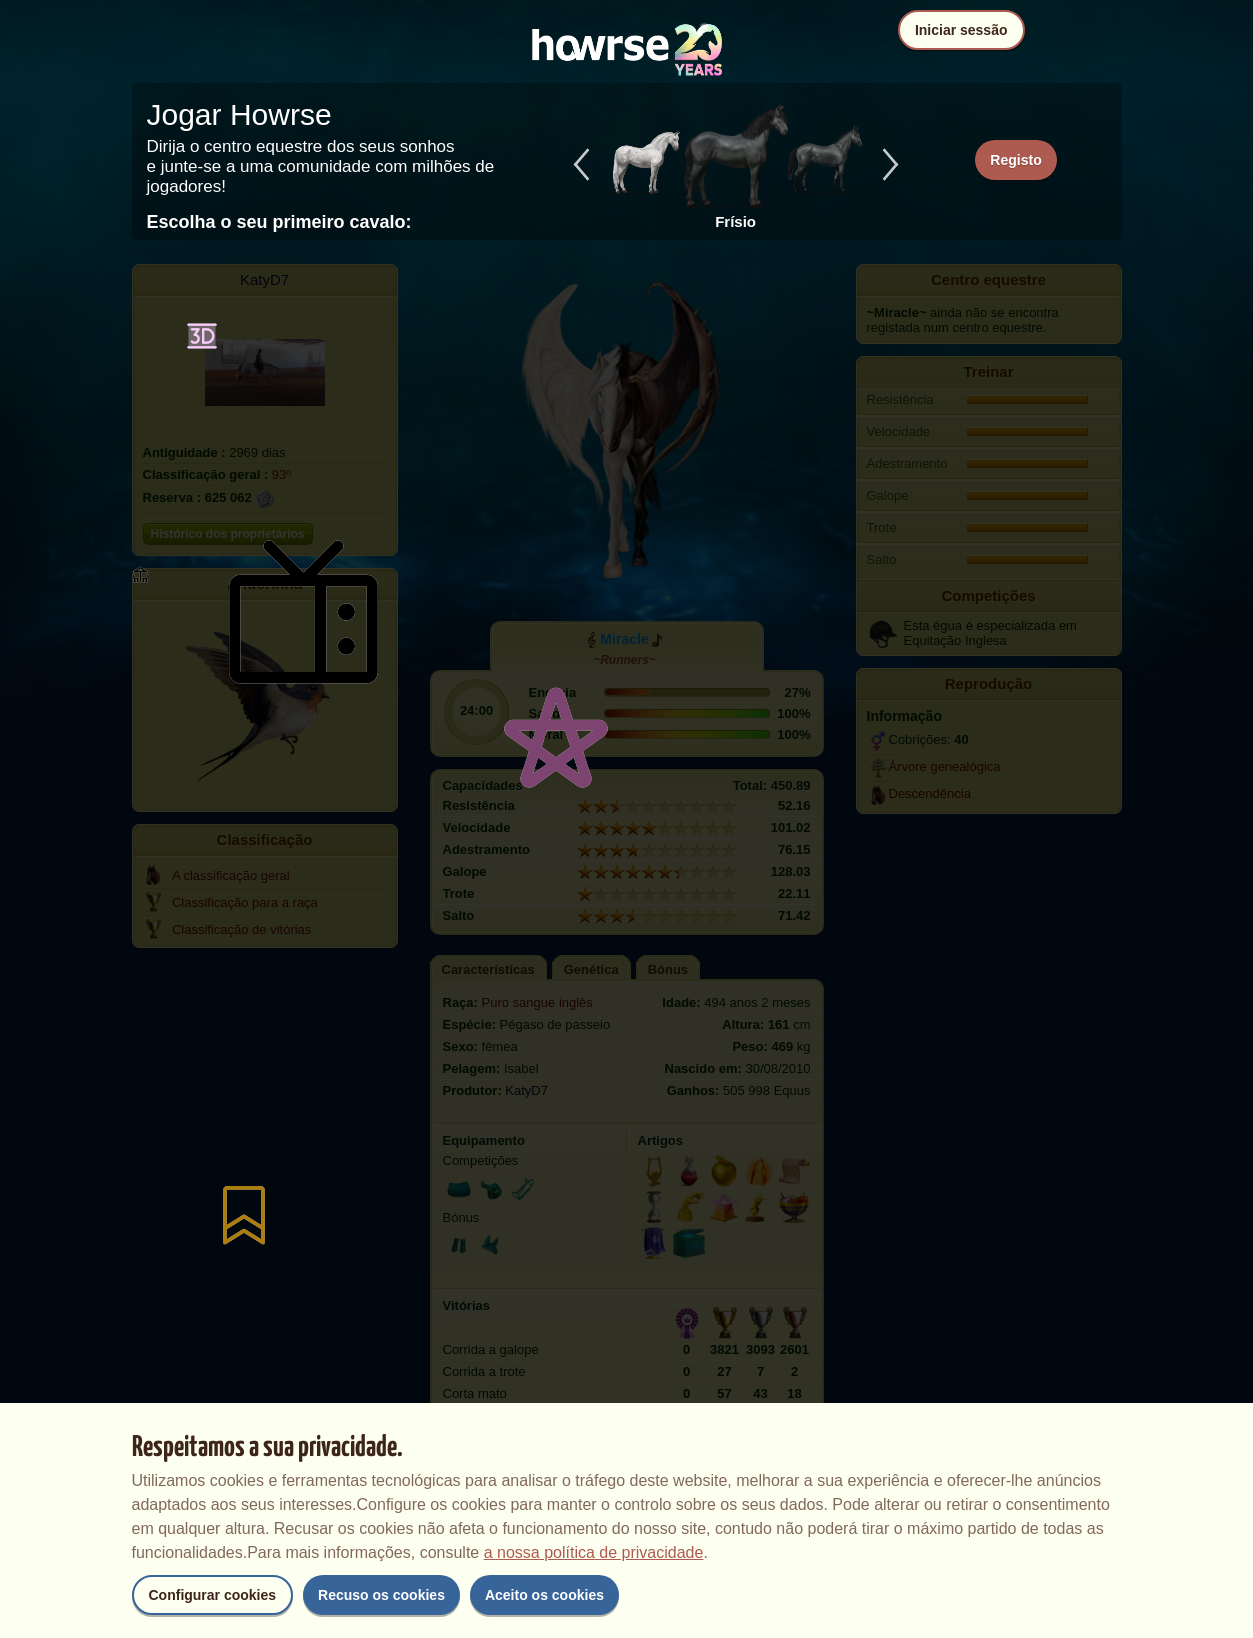 The width and height of the screenshot is (1253, 1638). I want to click on save item to bookmarks, so click(244, 1214).